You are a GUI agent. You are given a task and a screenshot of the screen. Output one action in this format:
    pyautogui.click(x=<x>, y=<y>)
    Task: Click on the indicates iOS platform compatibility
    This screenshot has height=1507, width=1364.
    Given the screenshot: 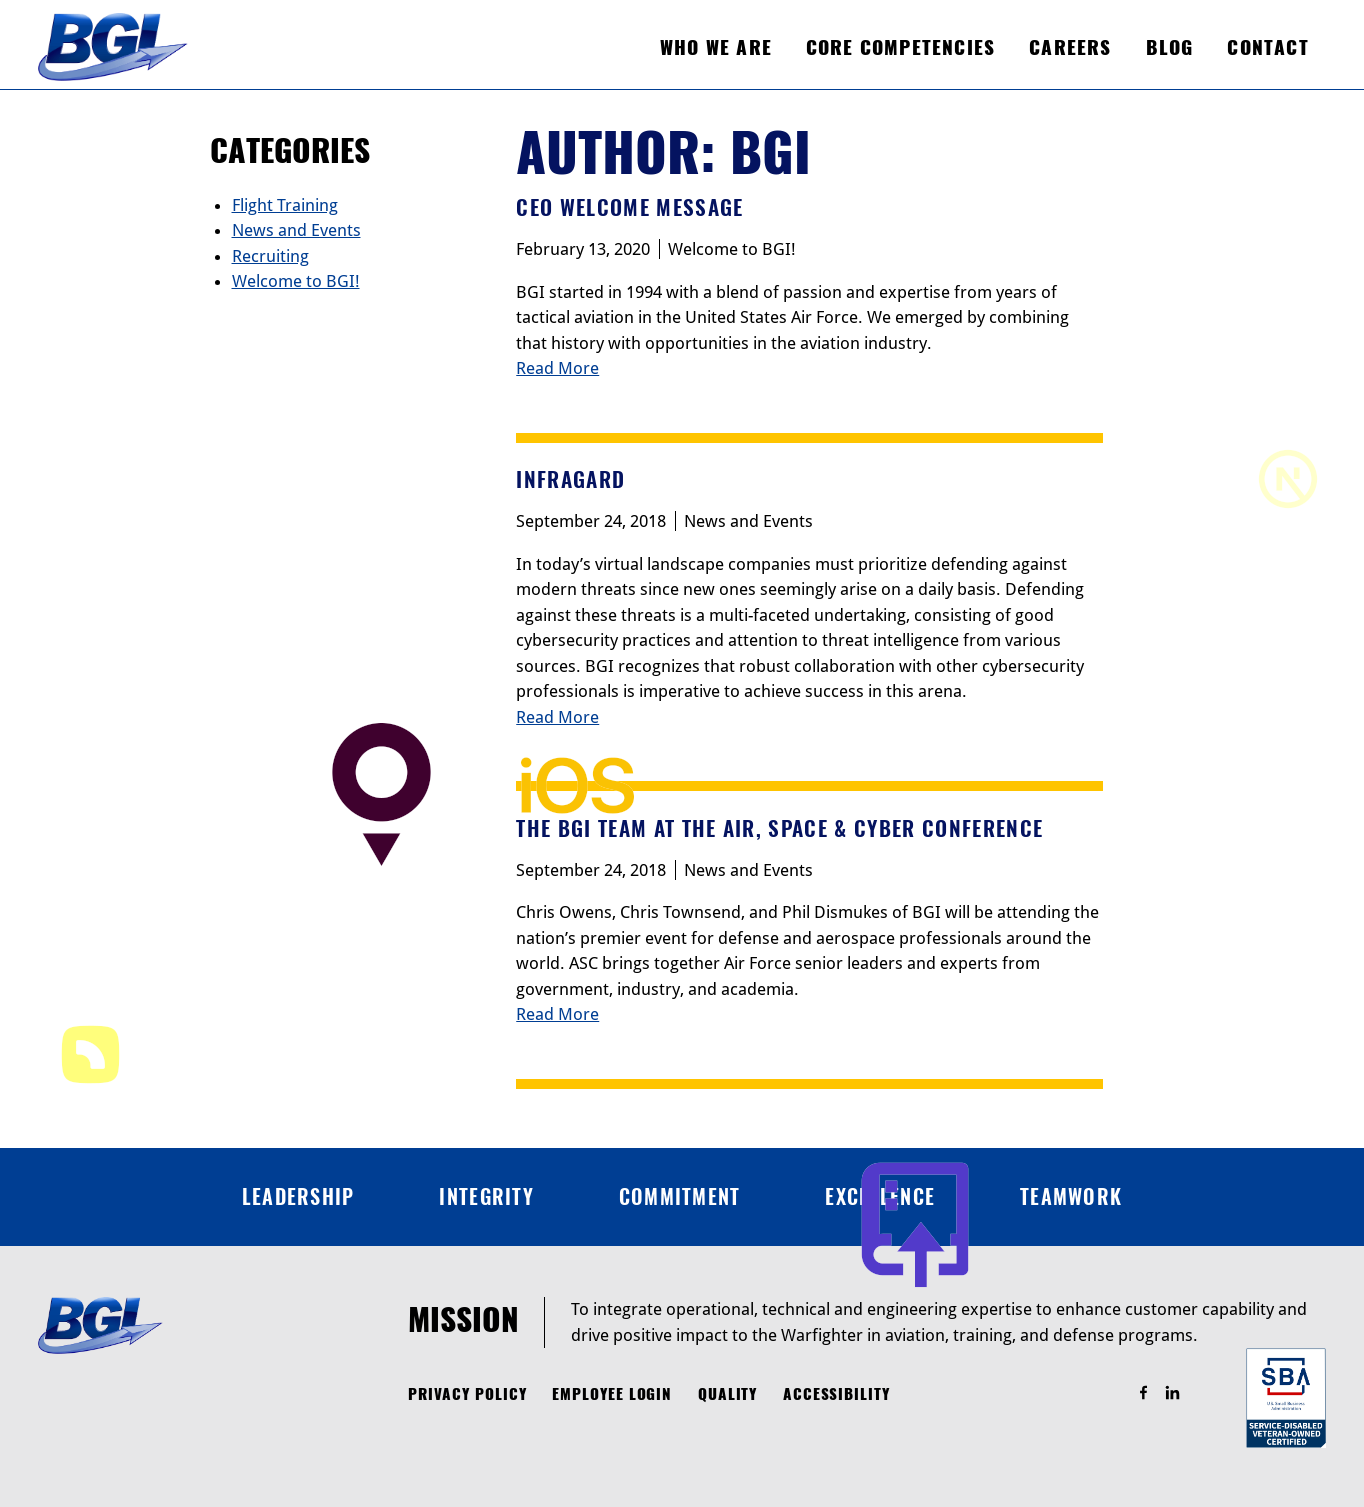 What is the action you would take?
    pyautogui.click(x=577, y=785)
    